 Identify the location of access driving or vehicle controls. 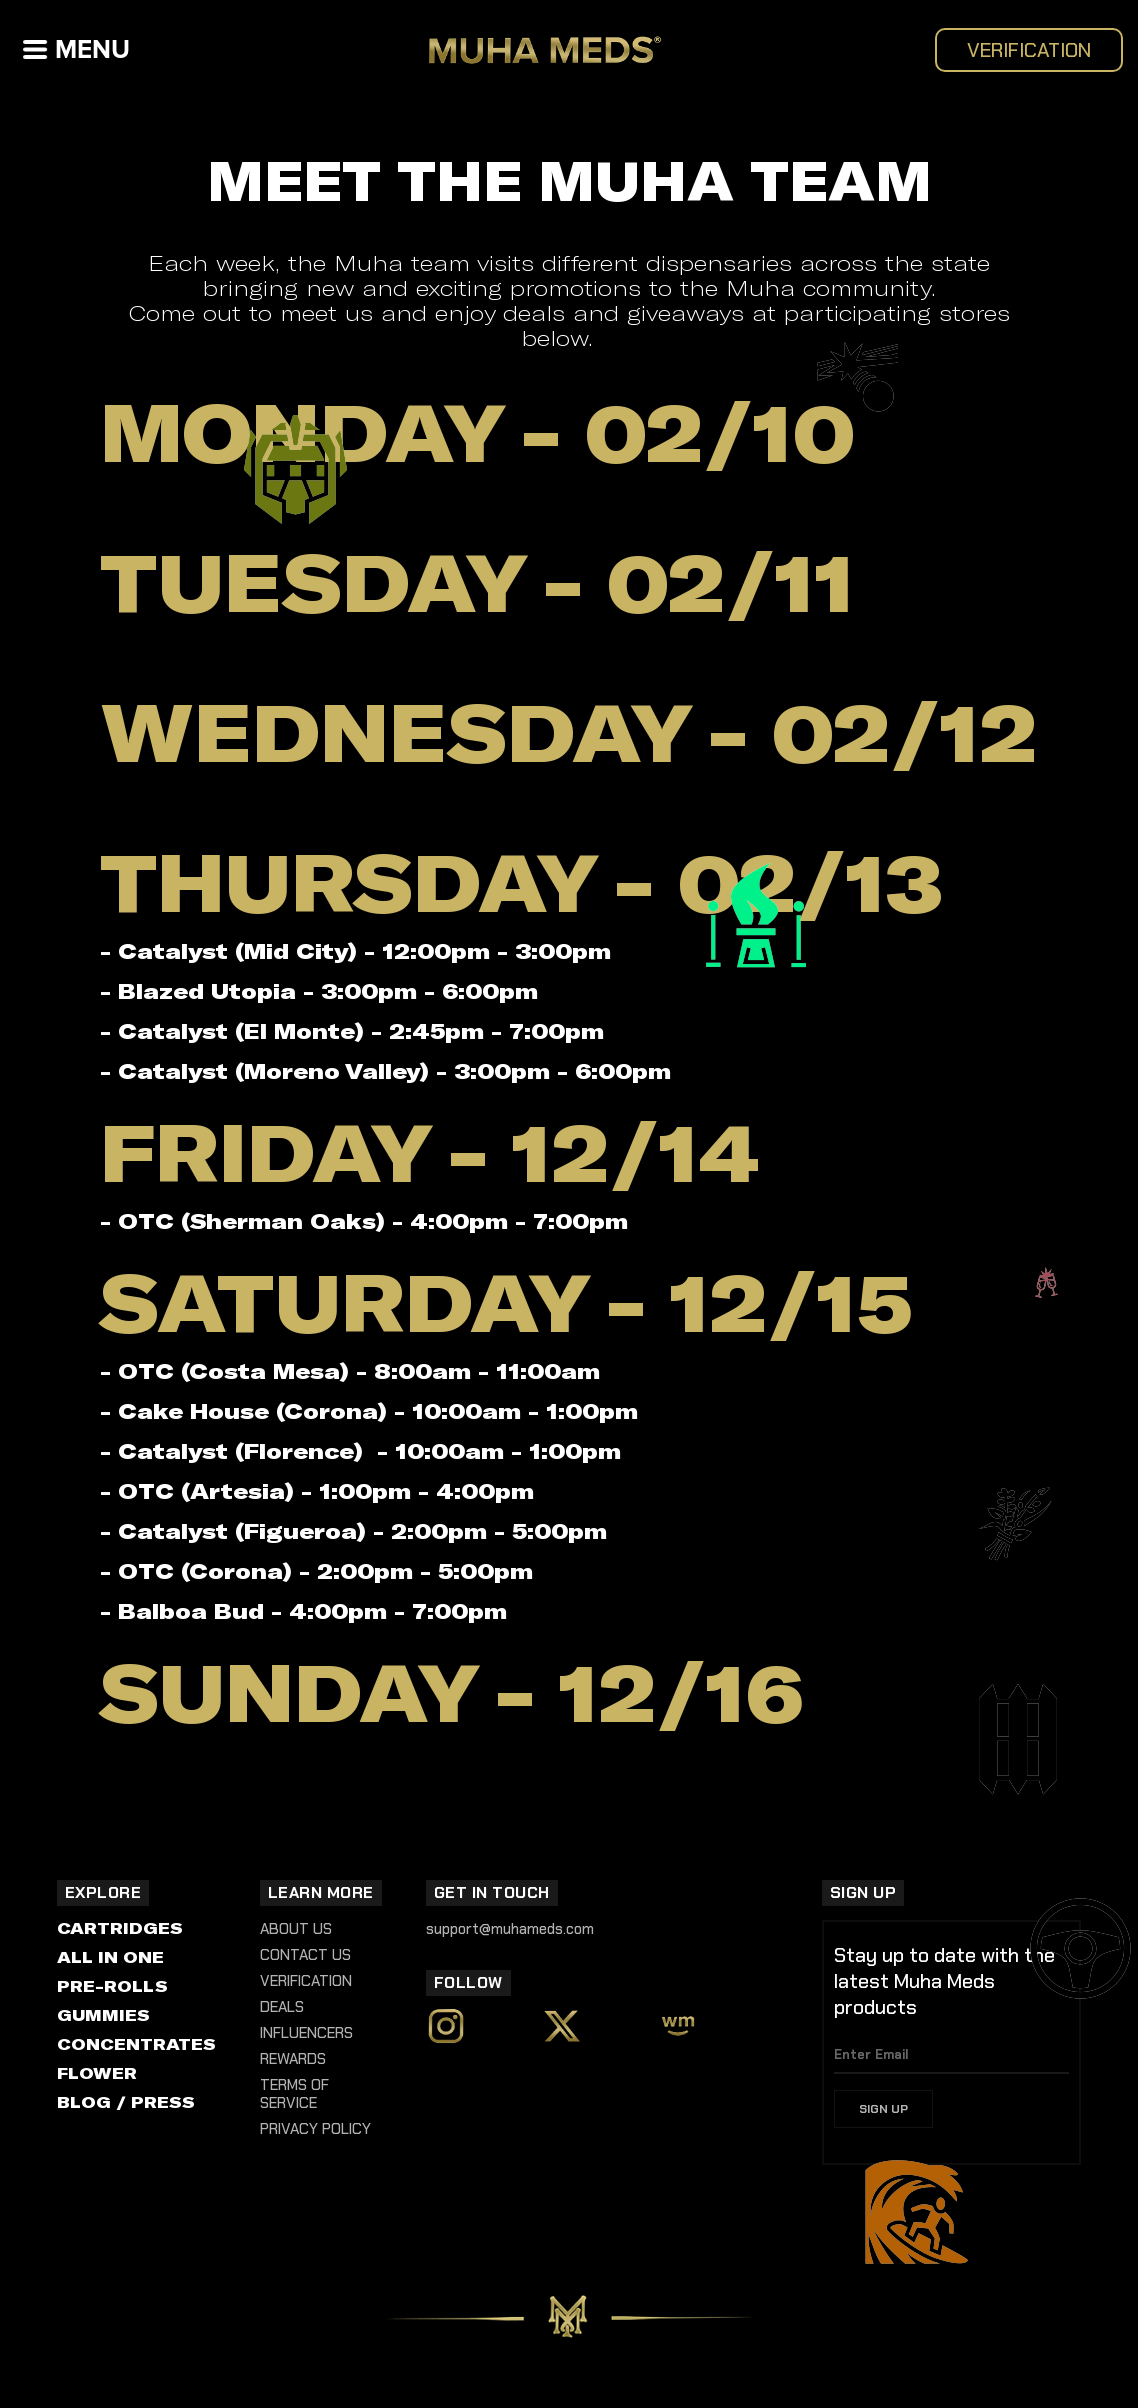
(1080, 1948).